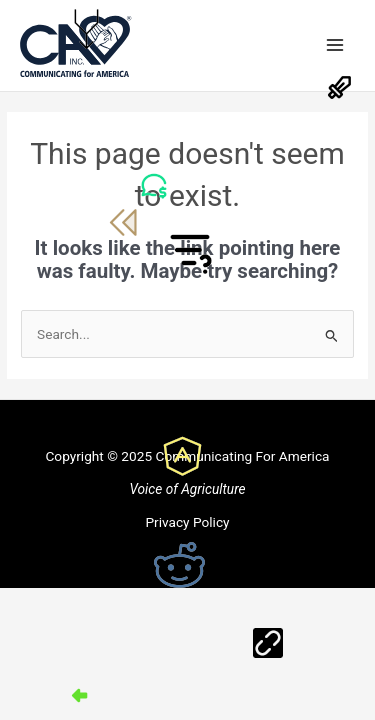  I want to click on send or receive payment messages, so click(154, 185).